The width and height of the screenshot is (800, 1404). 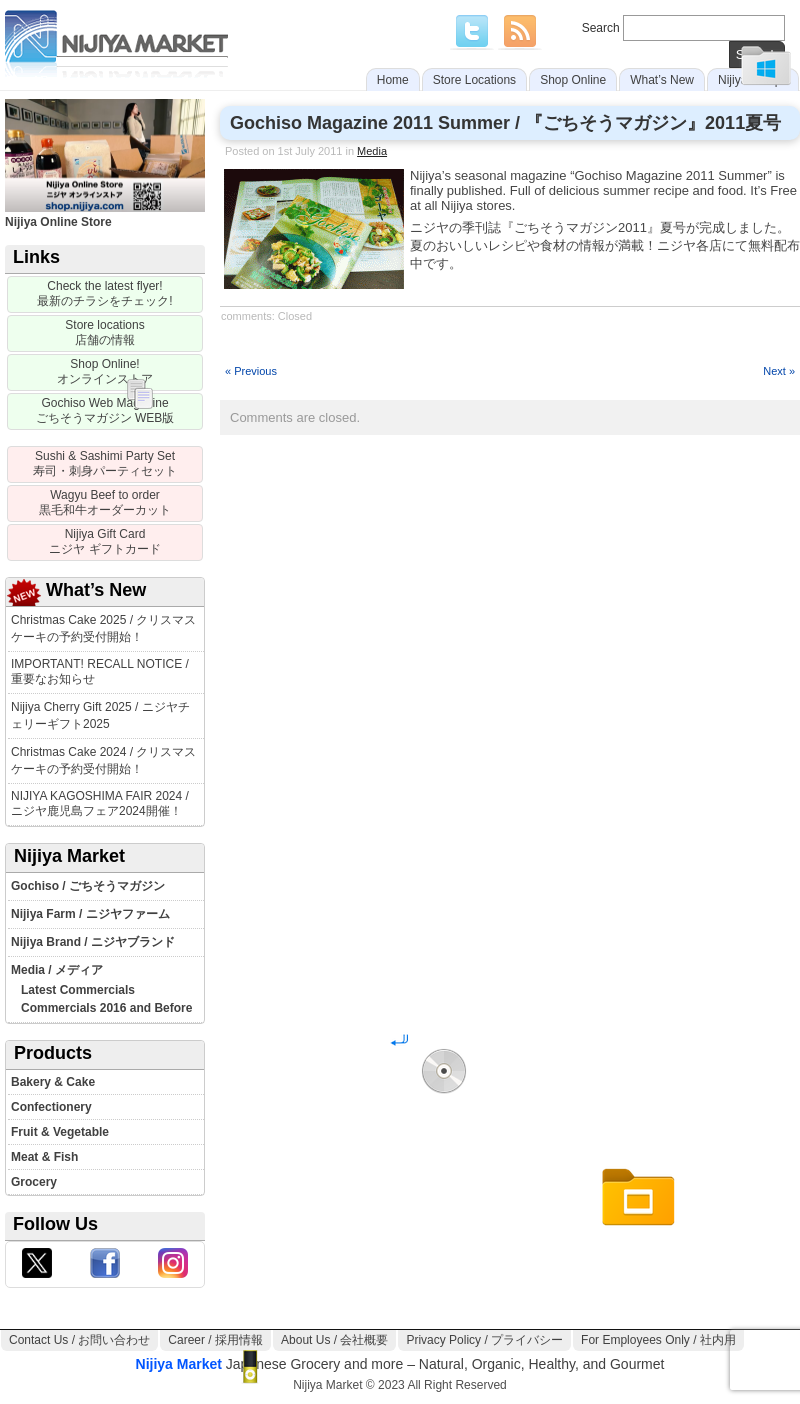 I want to click on open windows 8 system folder, so click(x=766, y=67).